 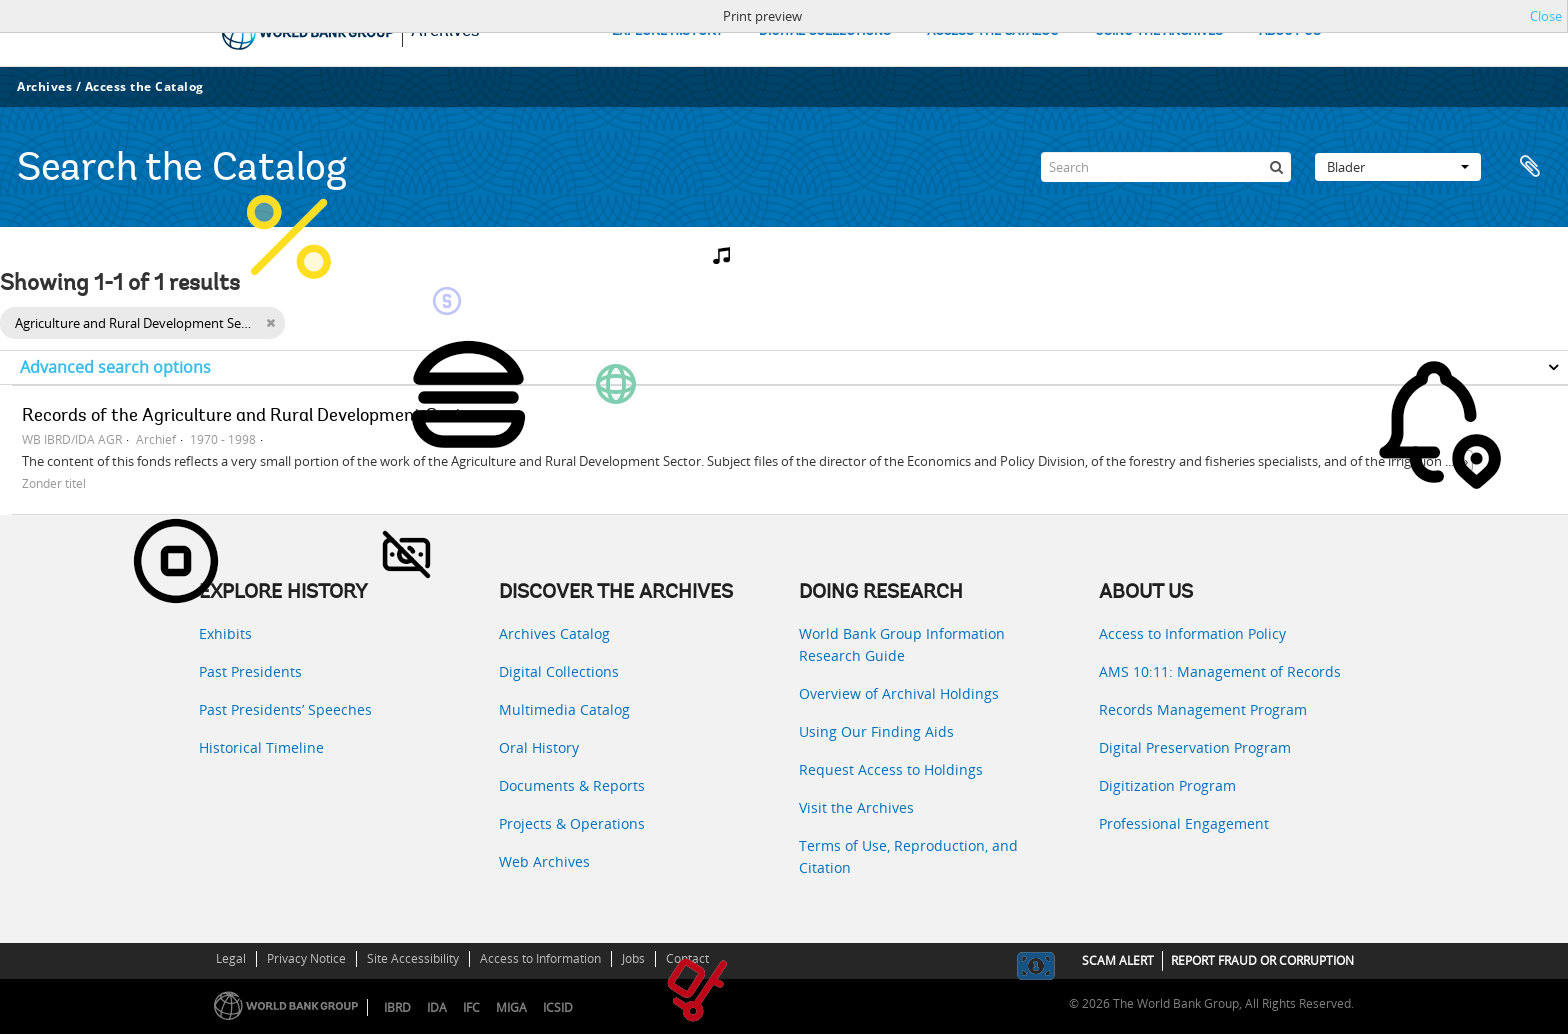 I want to click on view payment or billing details, so click(x=1036, y=966).